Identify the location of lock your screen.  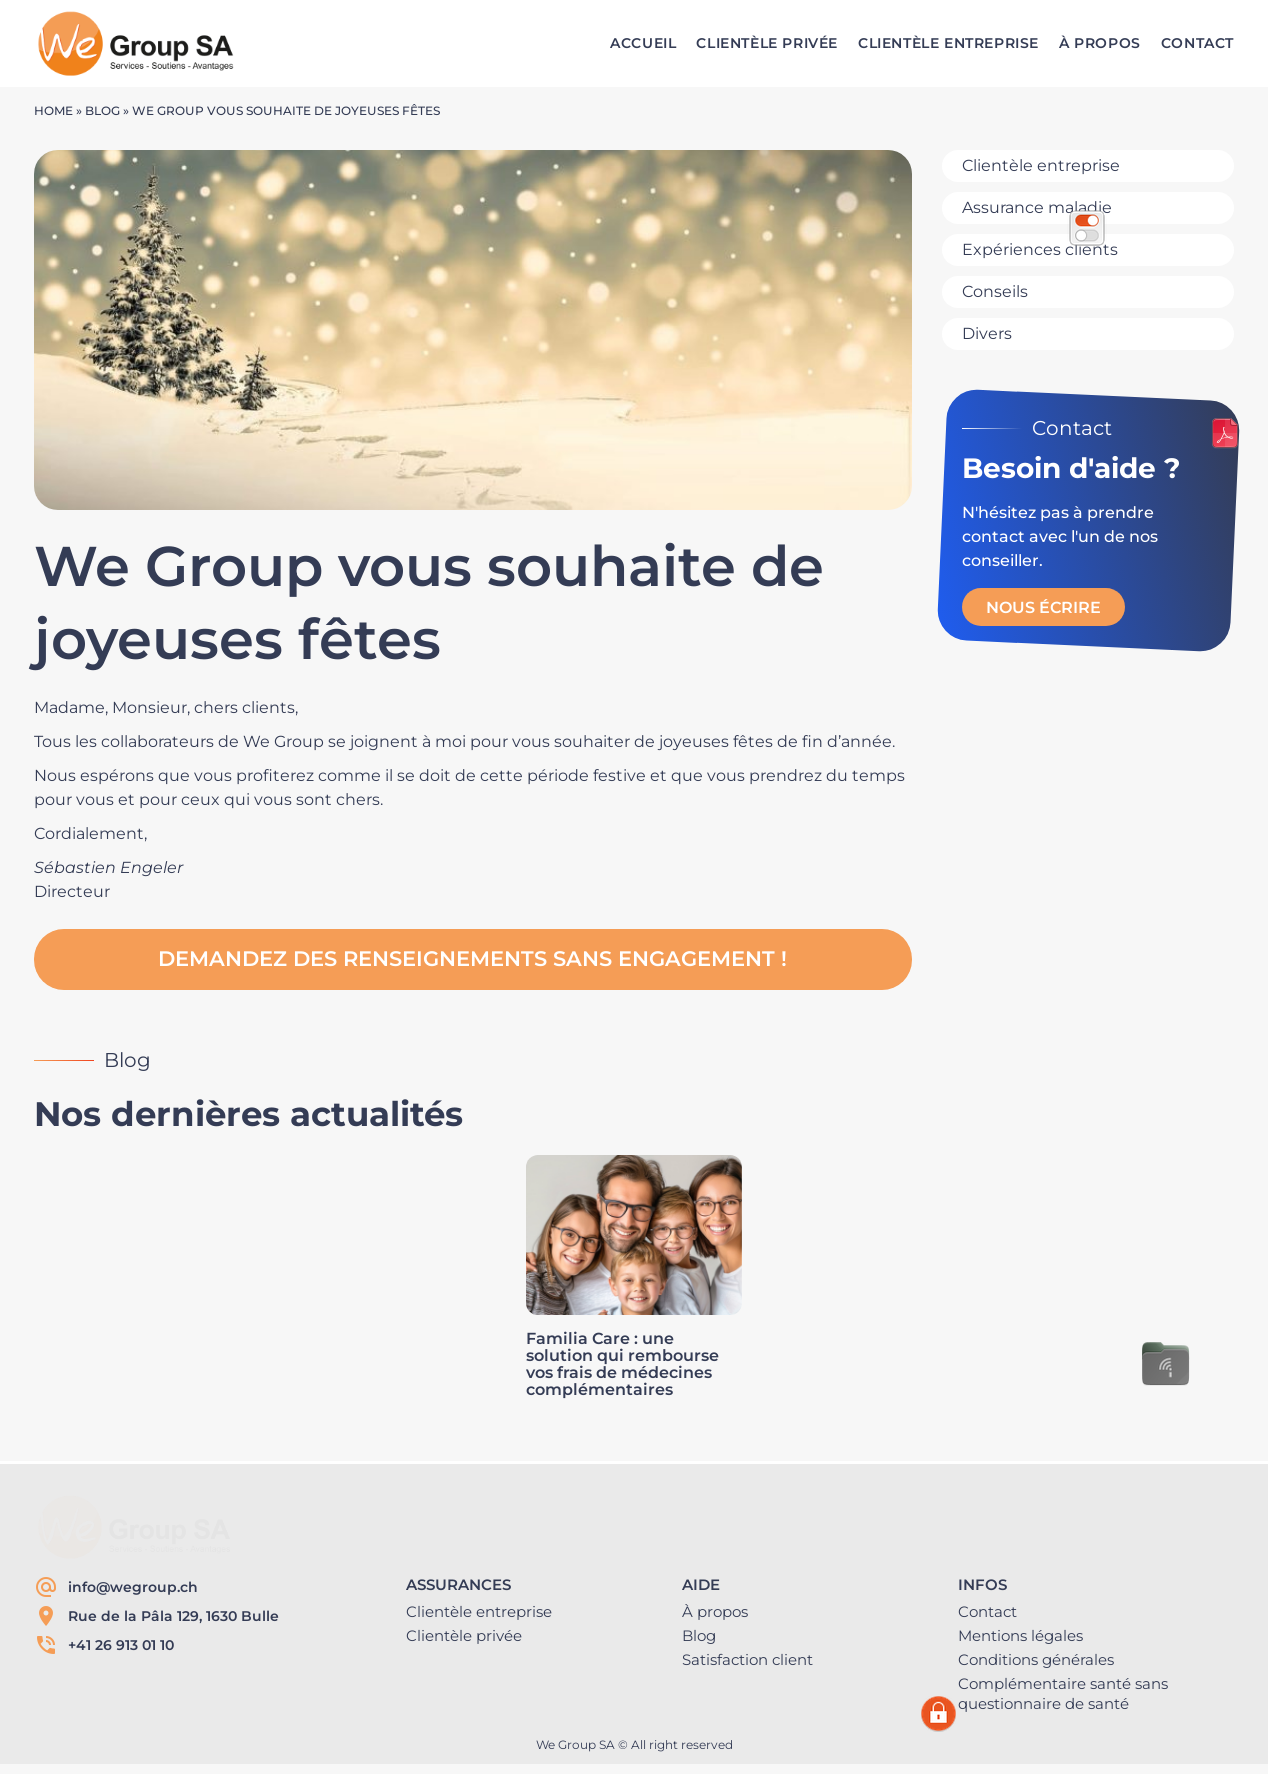
(938, 1713).